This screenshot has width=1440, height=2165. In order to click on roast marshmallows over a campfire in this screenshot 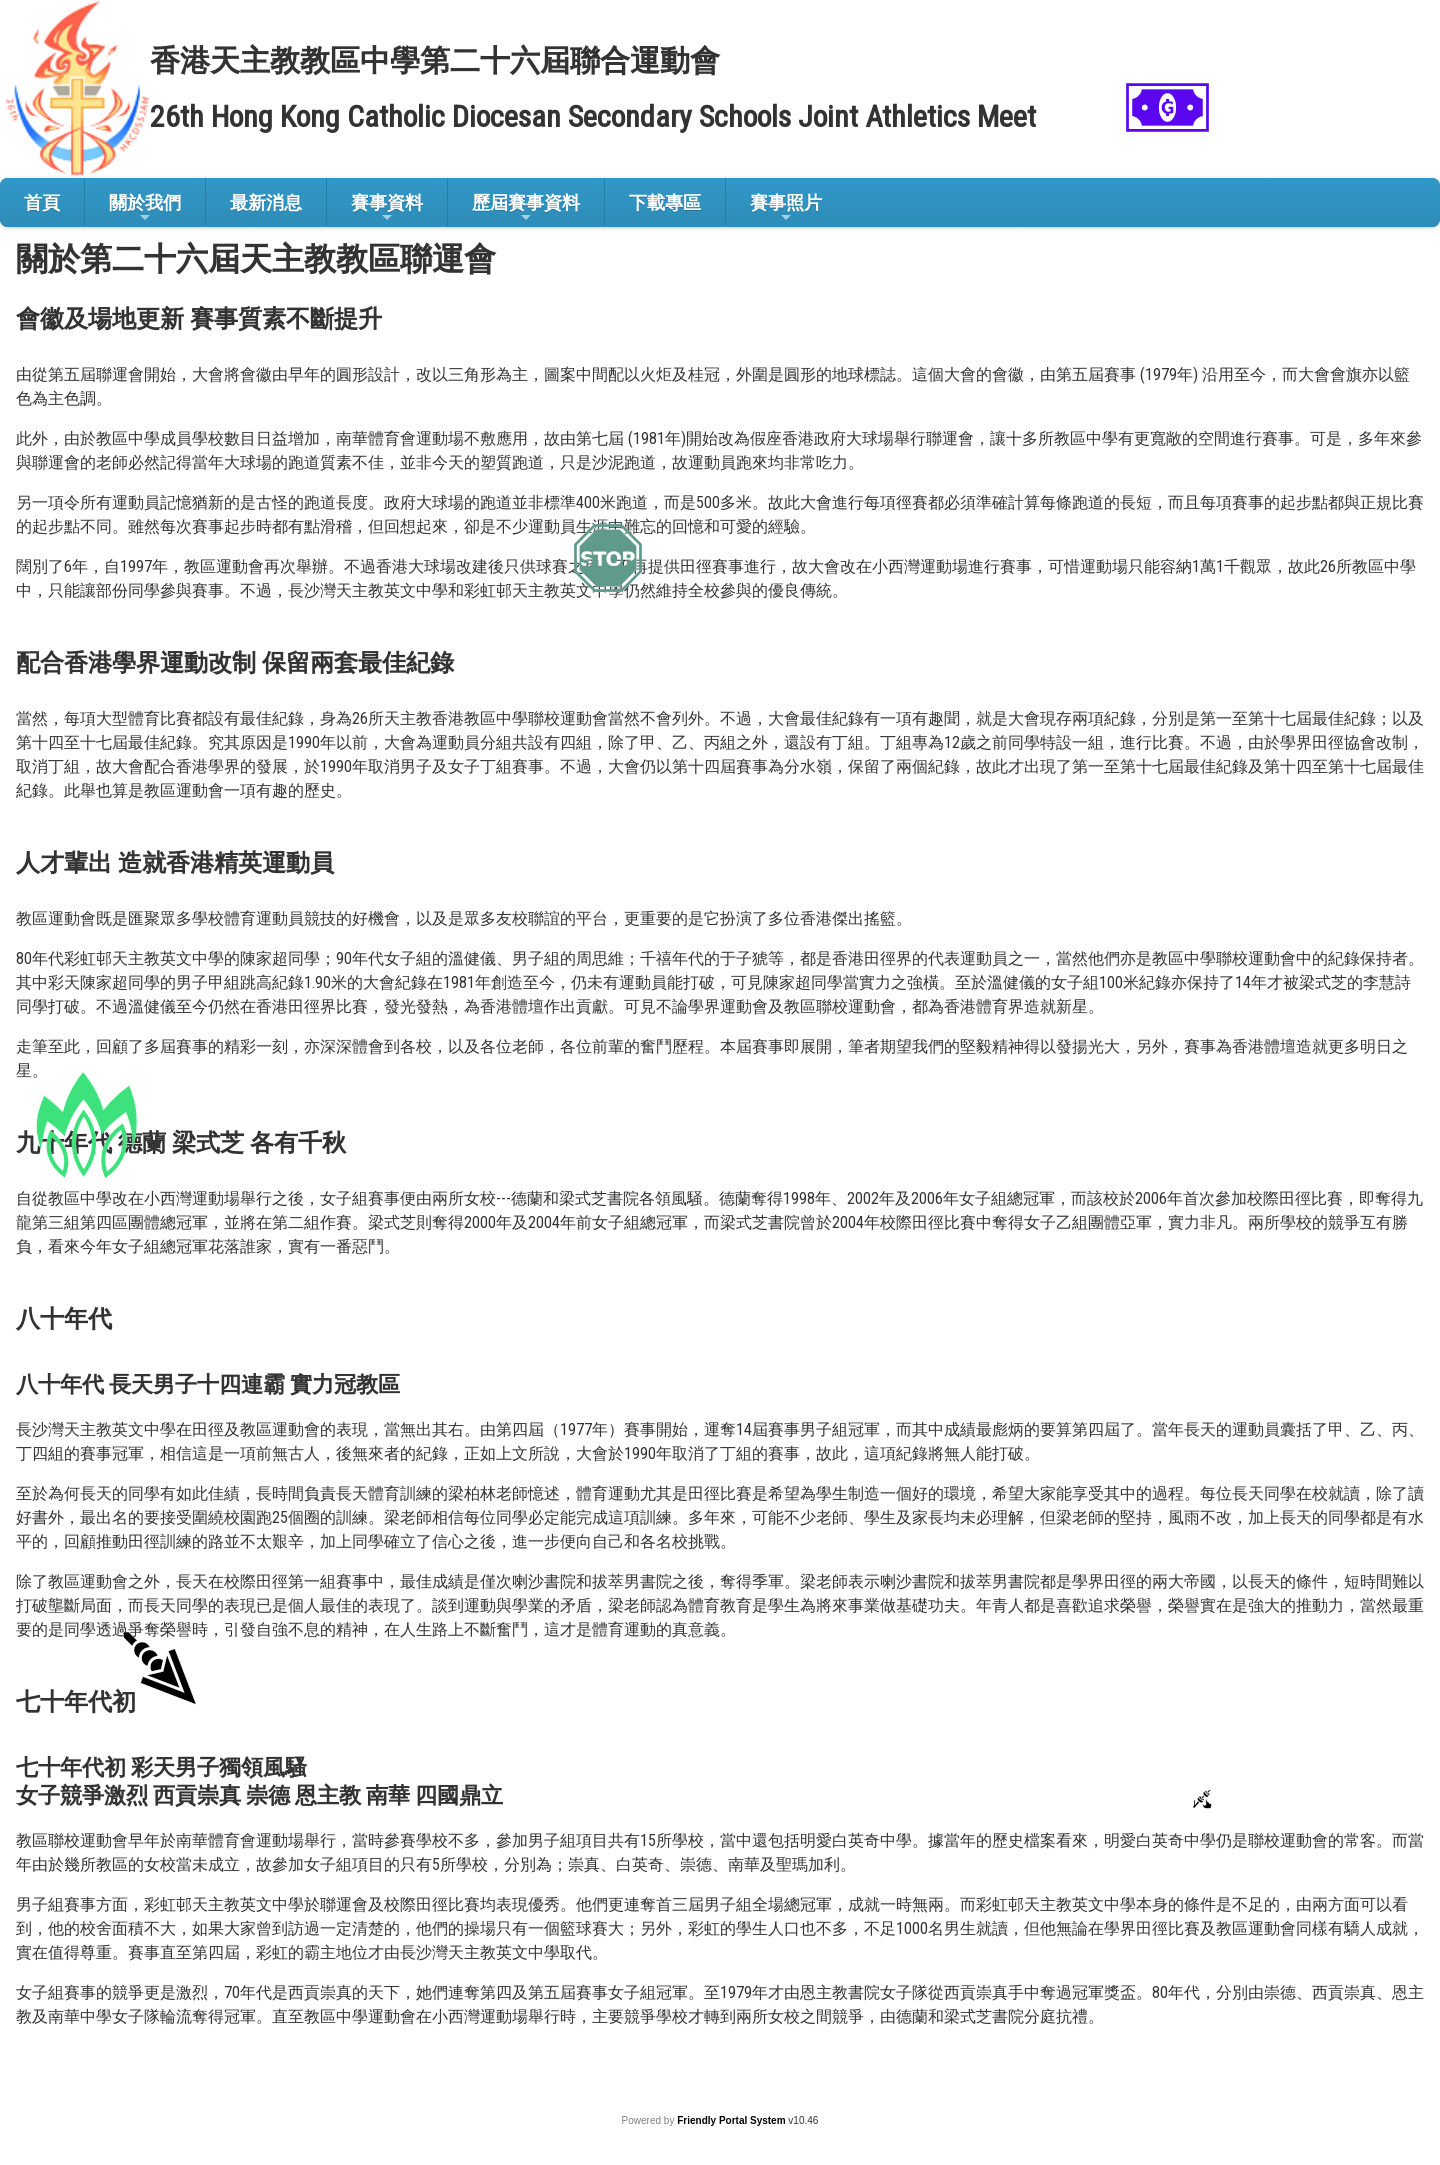, I will do `click(1202, 1799)`.